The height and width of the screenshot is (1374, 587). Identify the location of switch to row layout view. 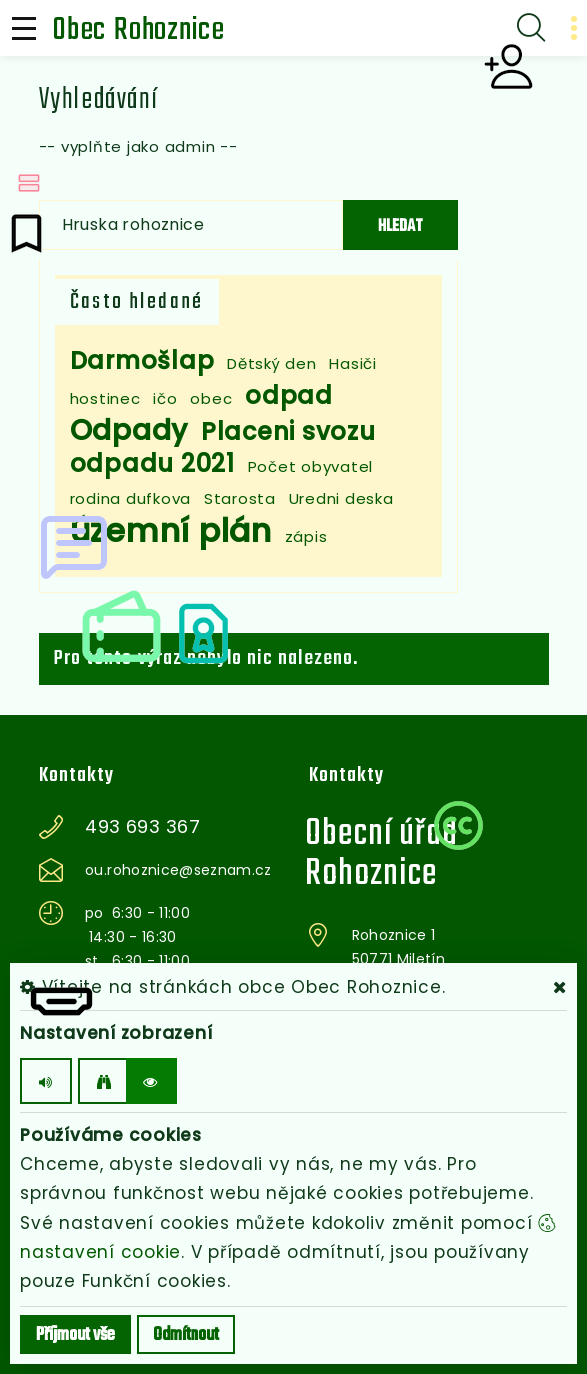
(29, 183).